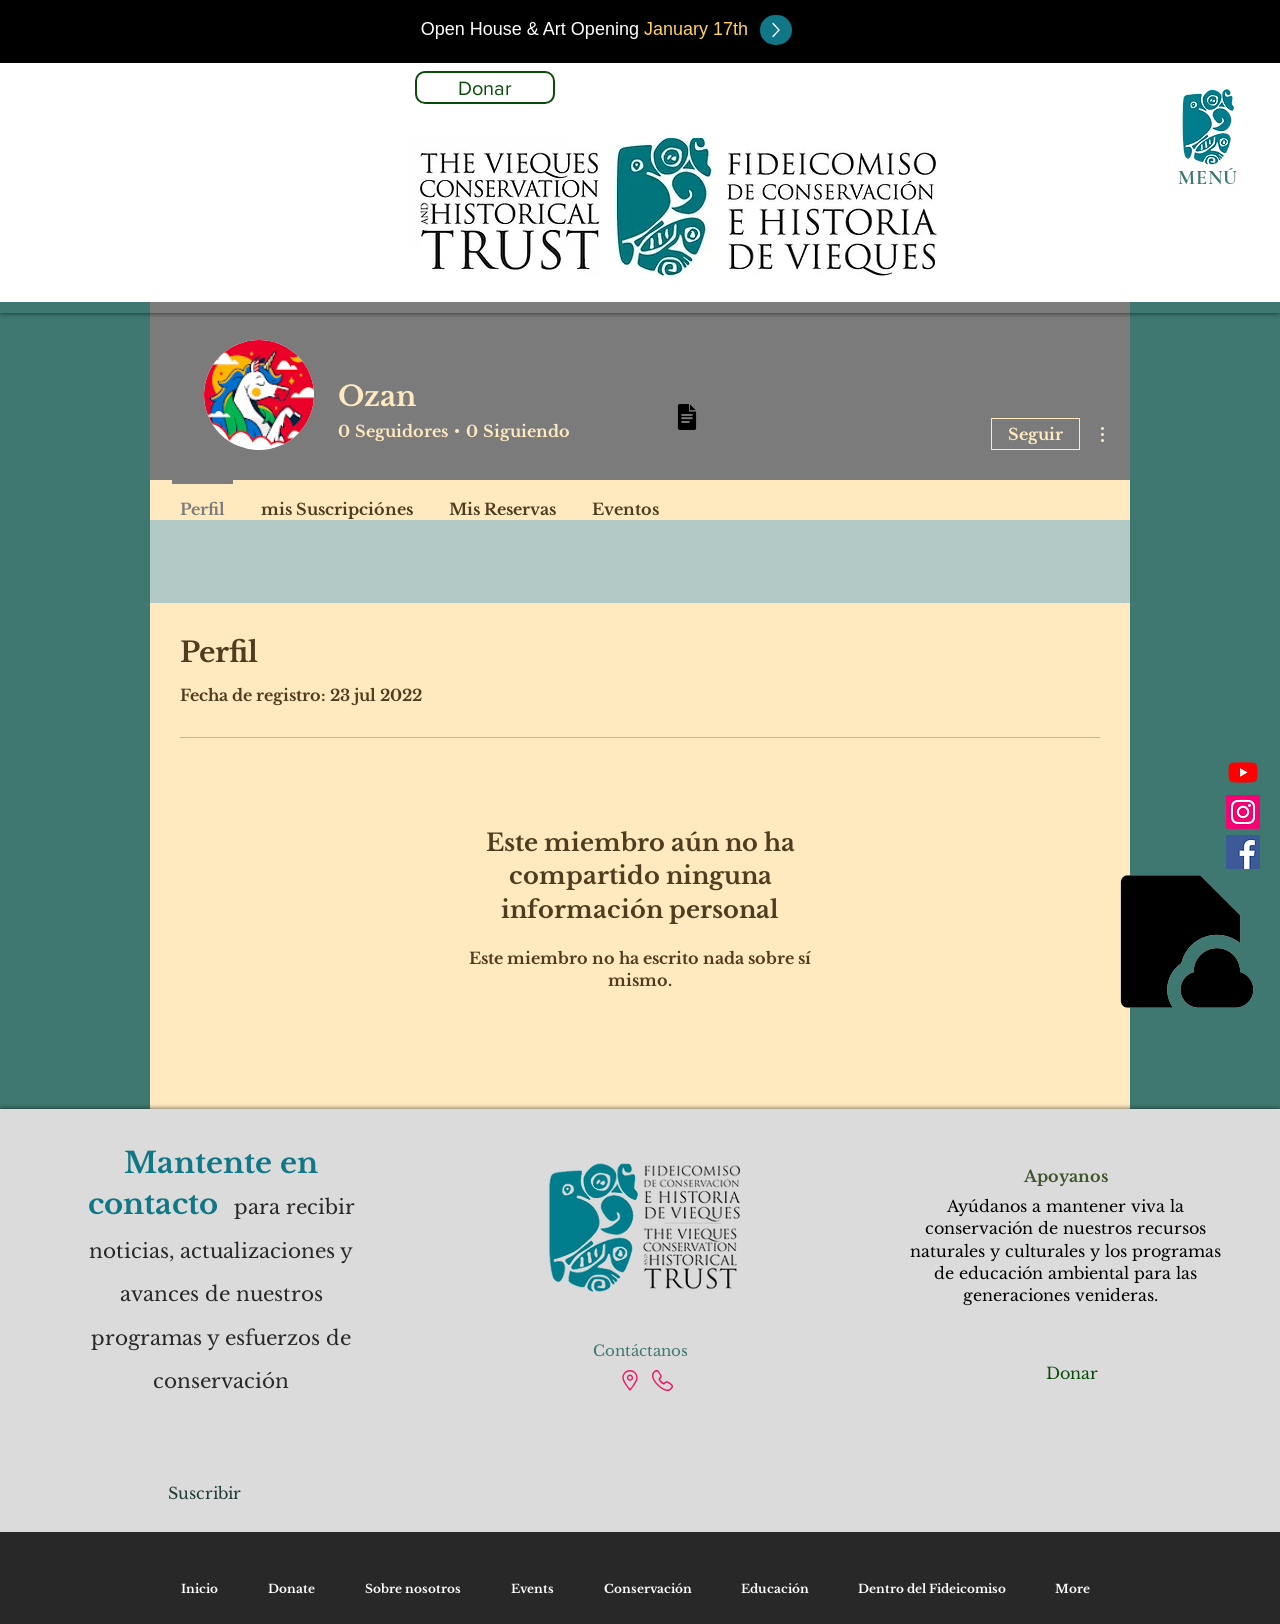 The image size is (1280, 1624). Describe the element at coordinates (1180, 941) in the screenshot. I see `access cloud-synced documents` at that location.